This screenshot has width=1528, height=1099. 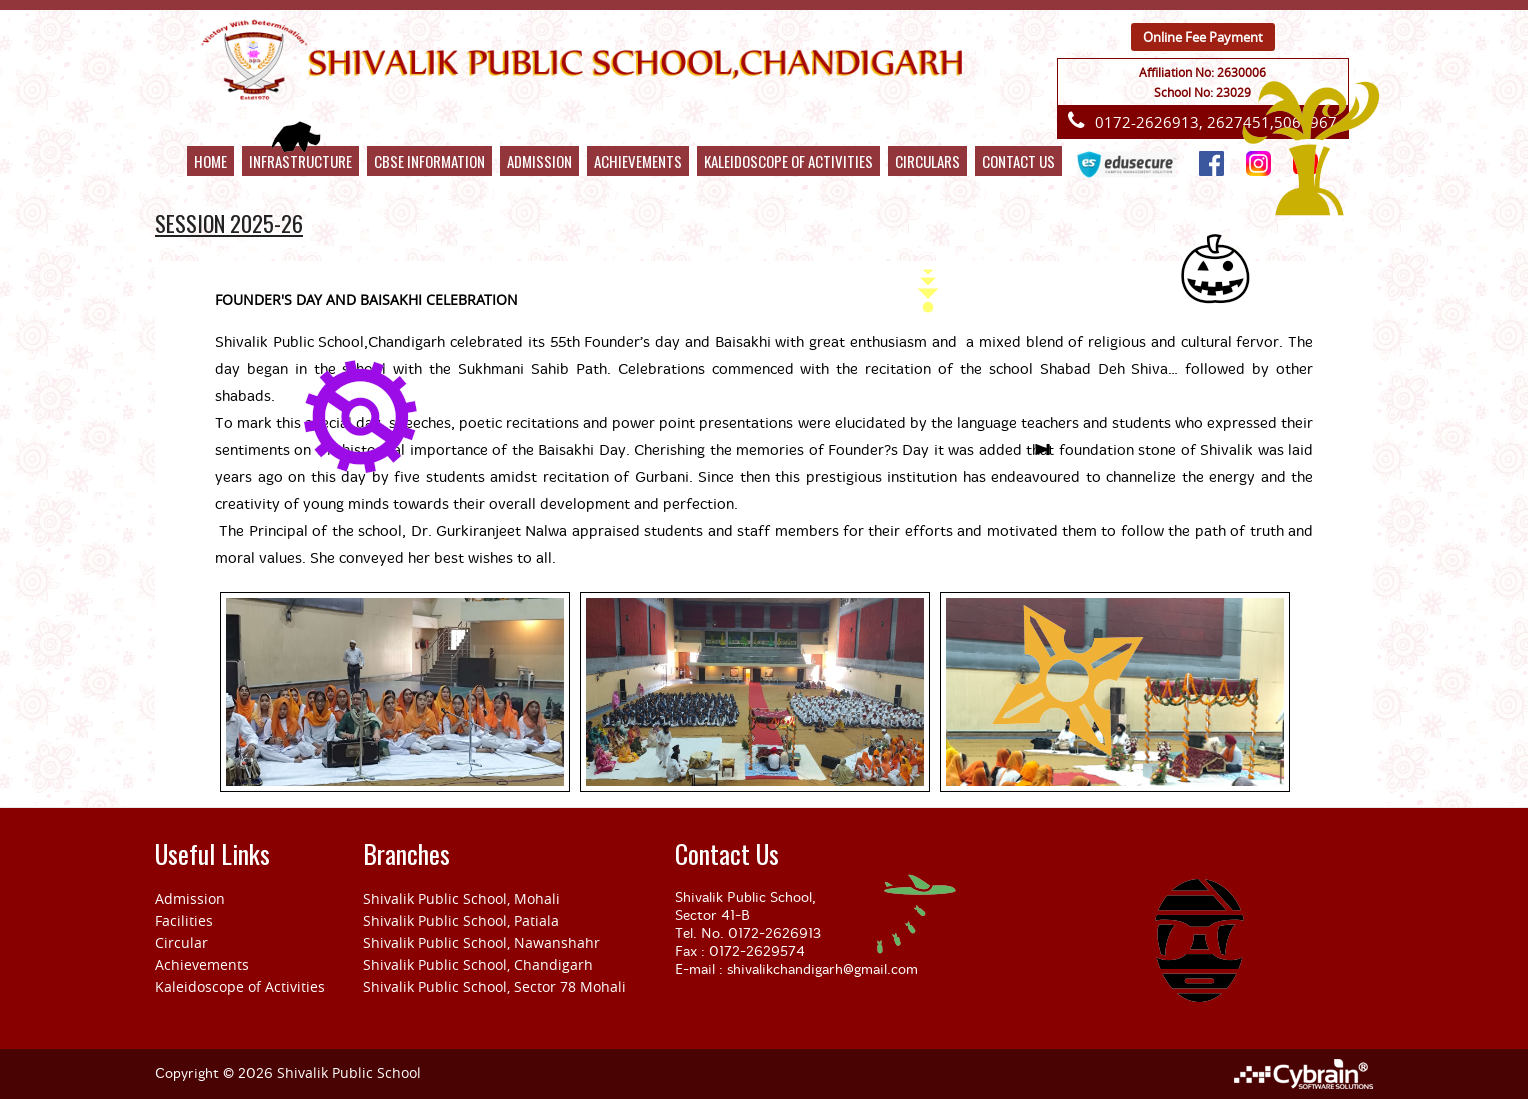 What do you see at coordinates (1199, 940) in the screenshot?
I see `toggle invisibility or stealth mode` at bounding box center [1199, 940].